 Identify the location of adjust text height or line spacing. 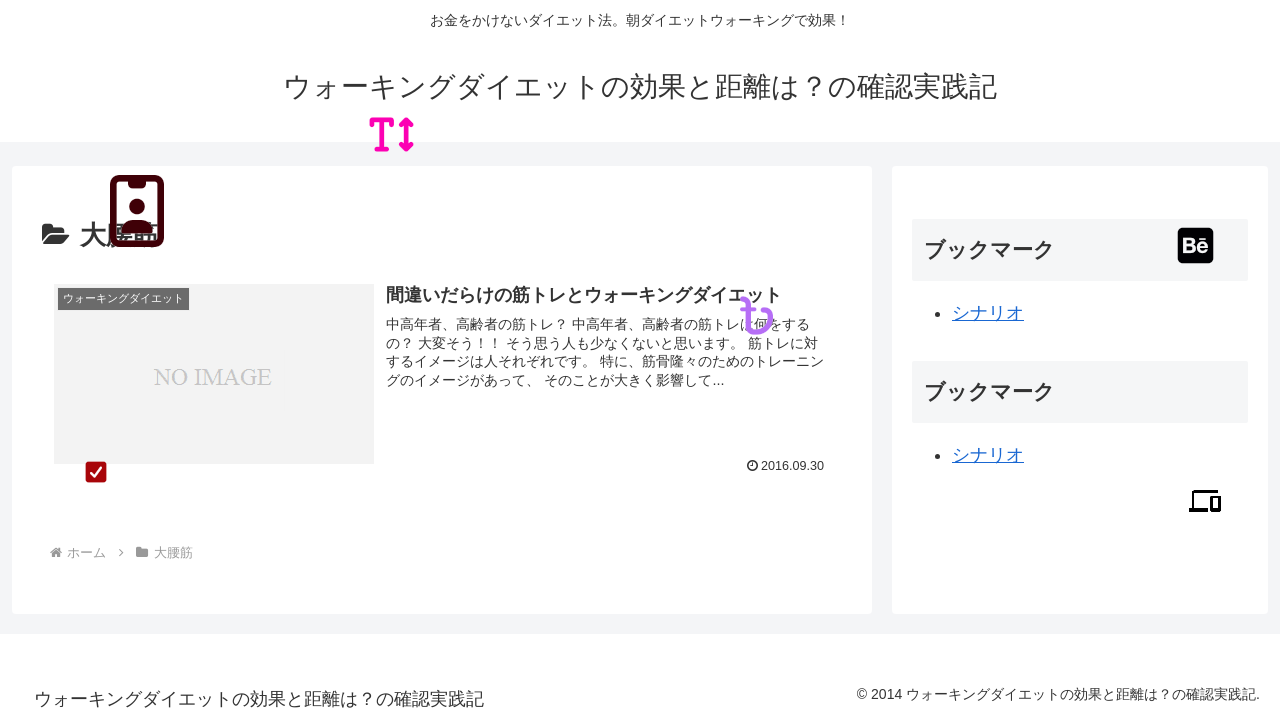
(391, 134).